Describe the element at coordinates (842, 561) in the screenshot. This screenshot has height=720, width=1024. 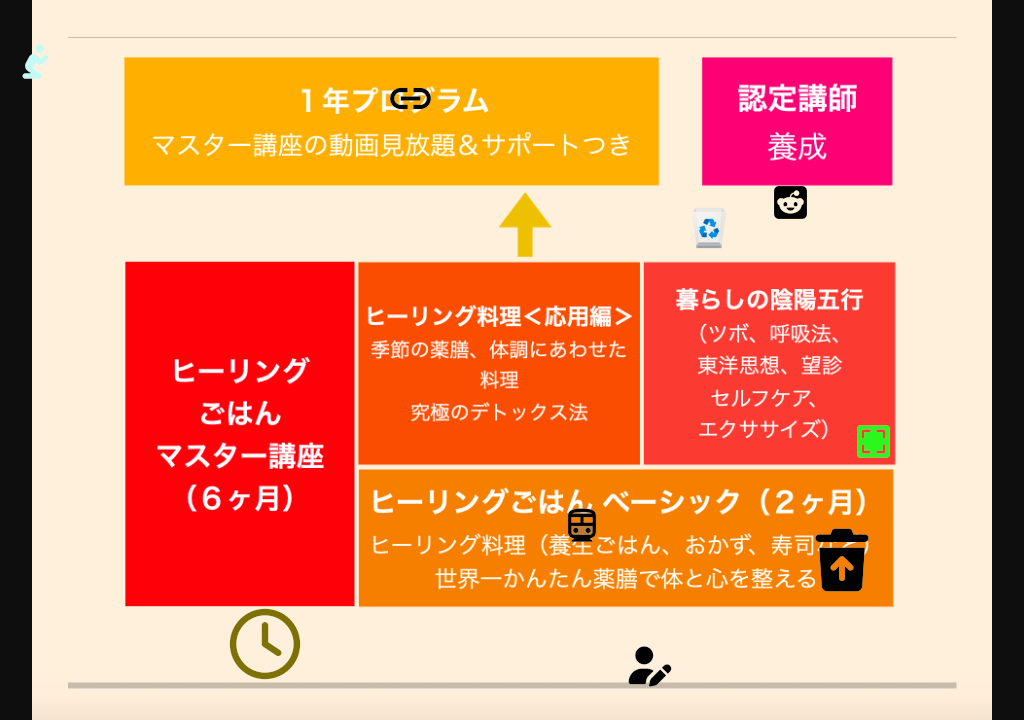
I see `restore a deleted item from trash` at that location.